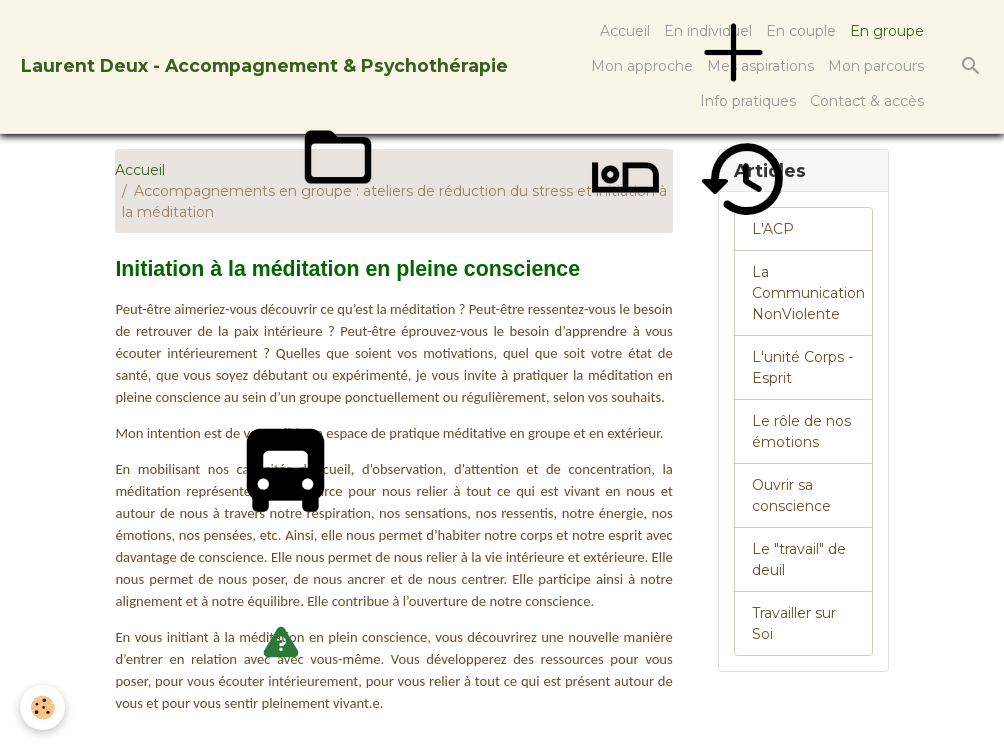 The image size is (1004, 749). What do you see at coordinates (625, 177) in the screenshot?
I see `select a private suite seat option` at bounding box center [625, 177].